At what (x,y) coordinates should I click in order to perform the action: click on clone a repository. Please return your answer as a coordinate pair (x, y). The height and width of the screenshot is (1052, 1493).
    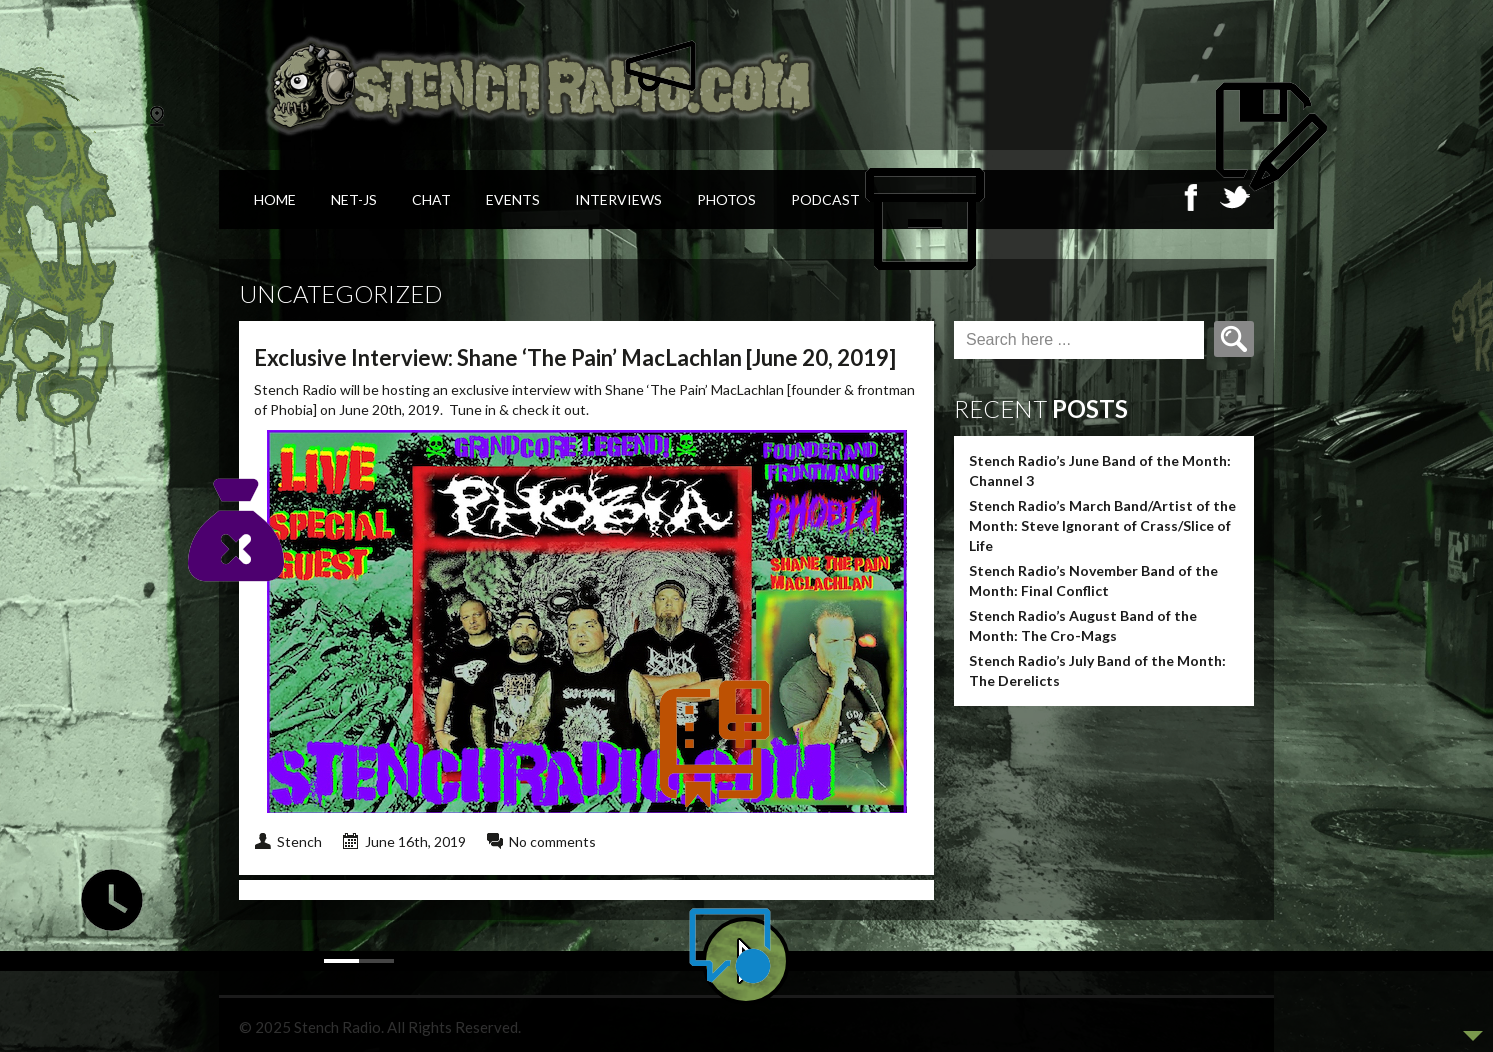
    Looking at the image, I should click on (710, 739).